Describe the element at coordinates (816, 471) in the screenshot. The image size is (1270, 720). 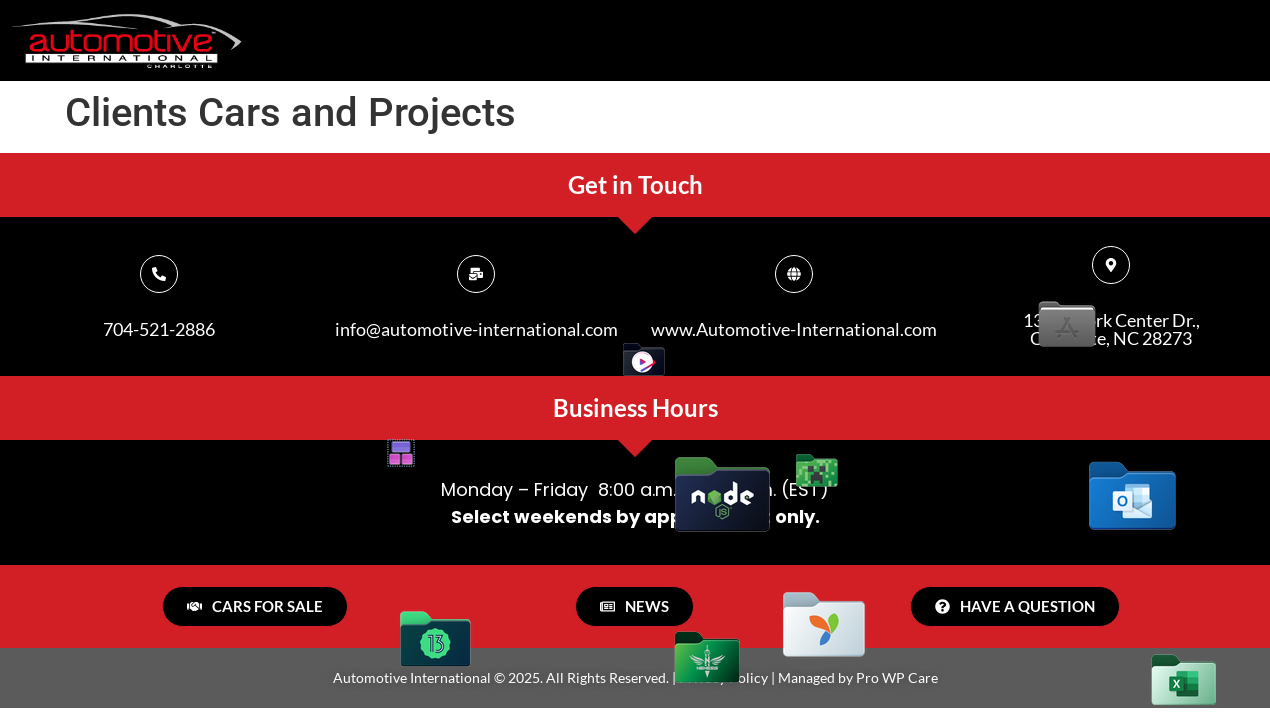
I see `open minecraft game files folder` at that location.